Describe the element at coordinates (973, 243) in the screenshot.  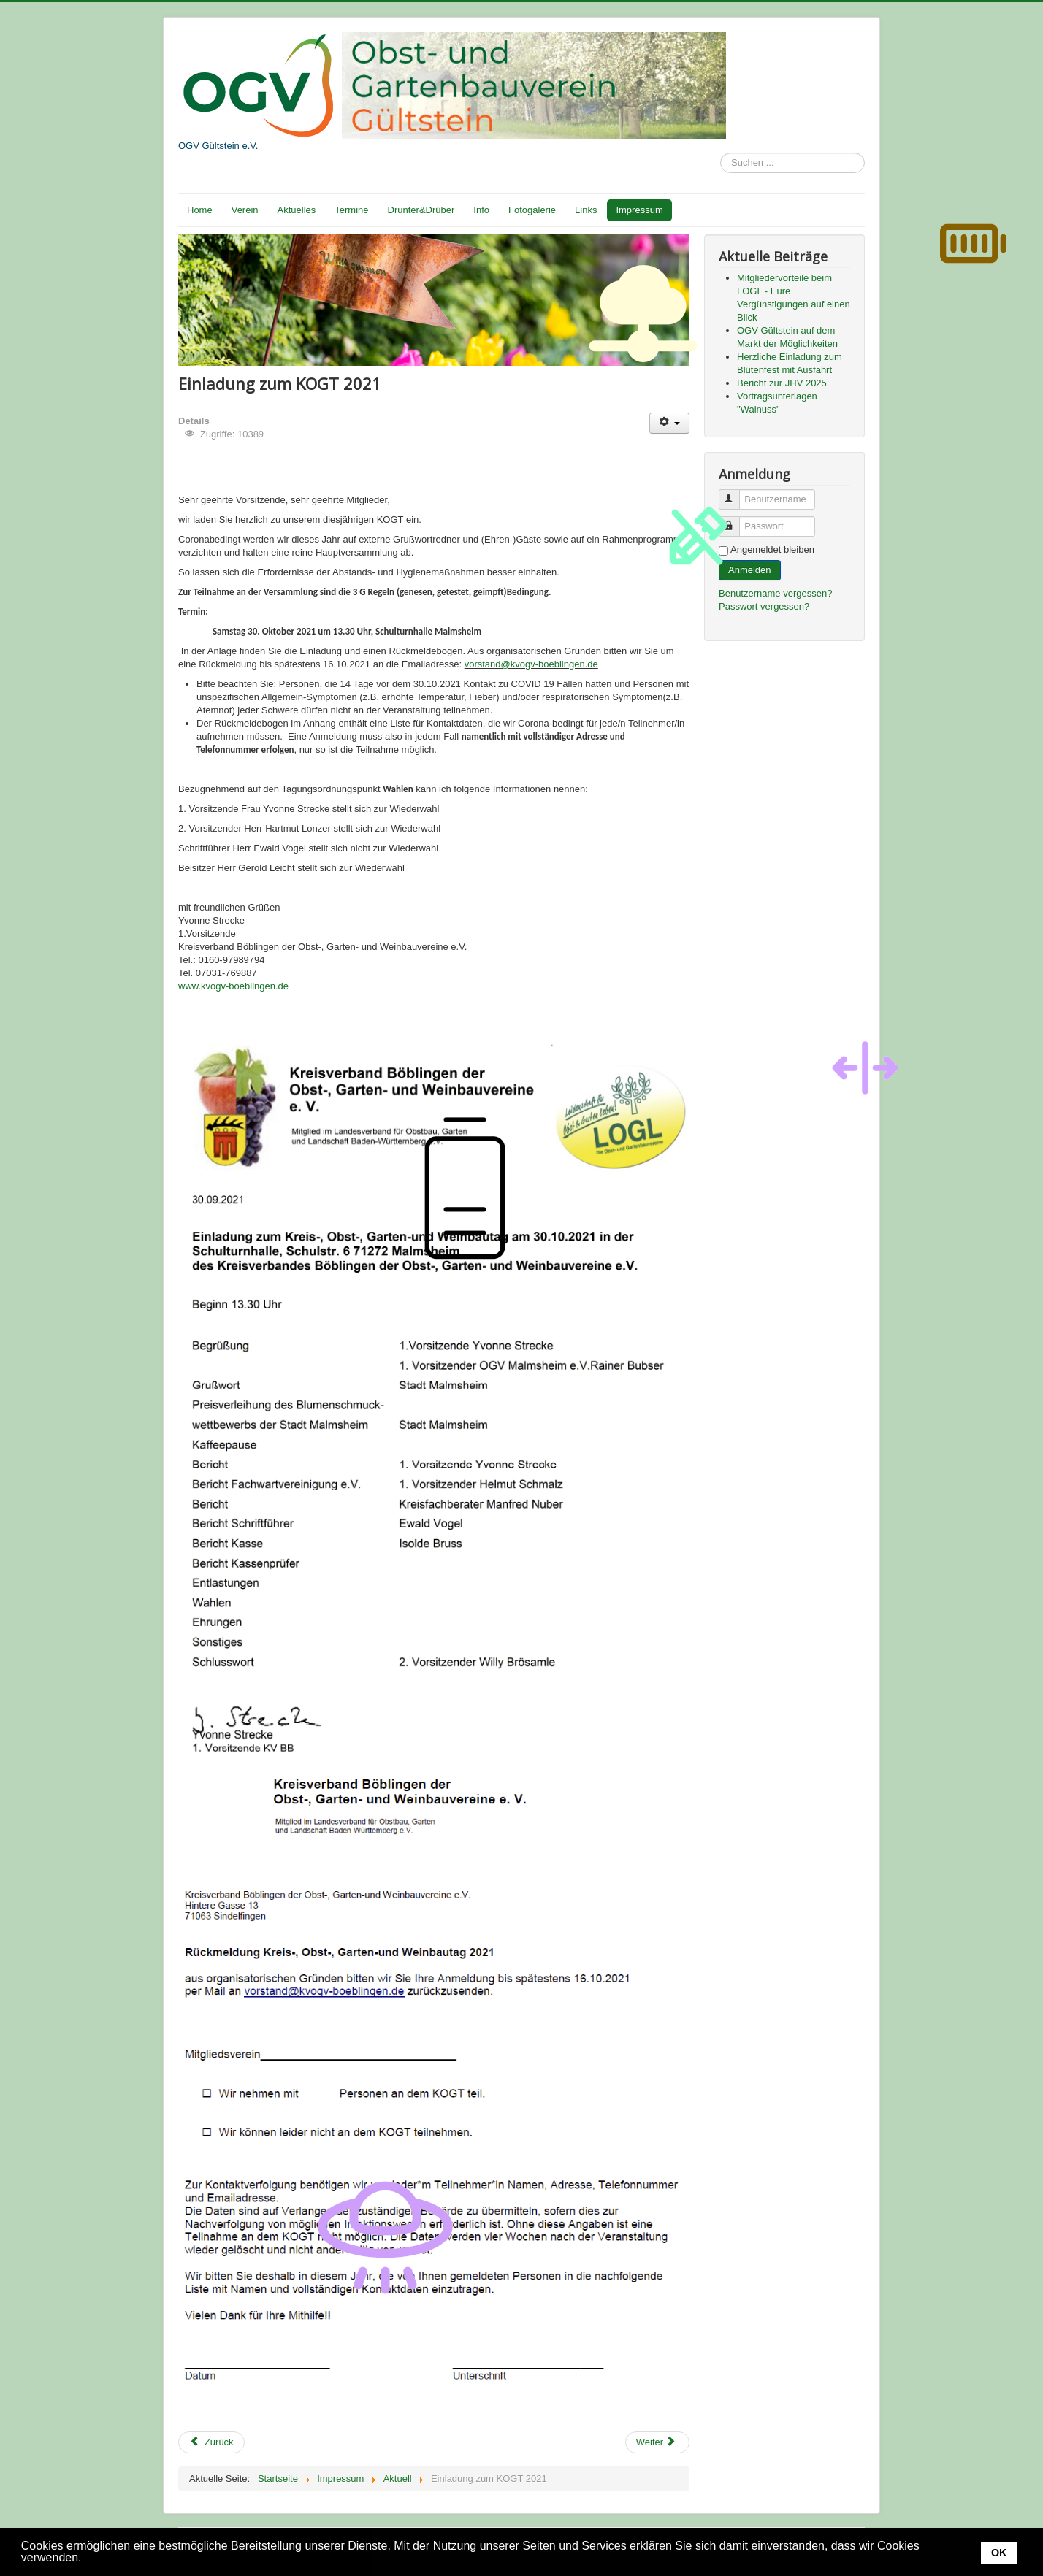
I see `indicates battery is fully charged` at that location.